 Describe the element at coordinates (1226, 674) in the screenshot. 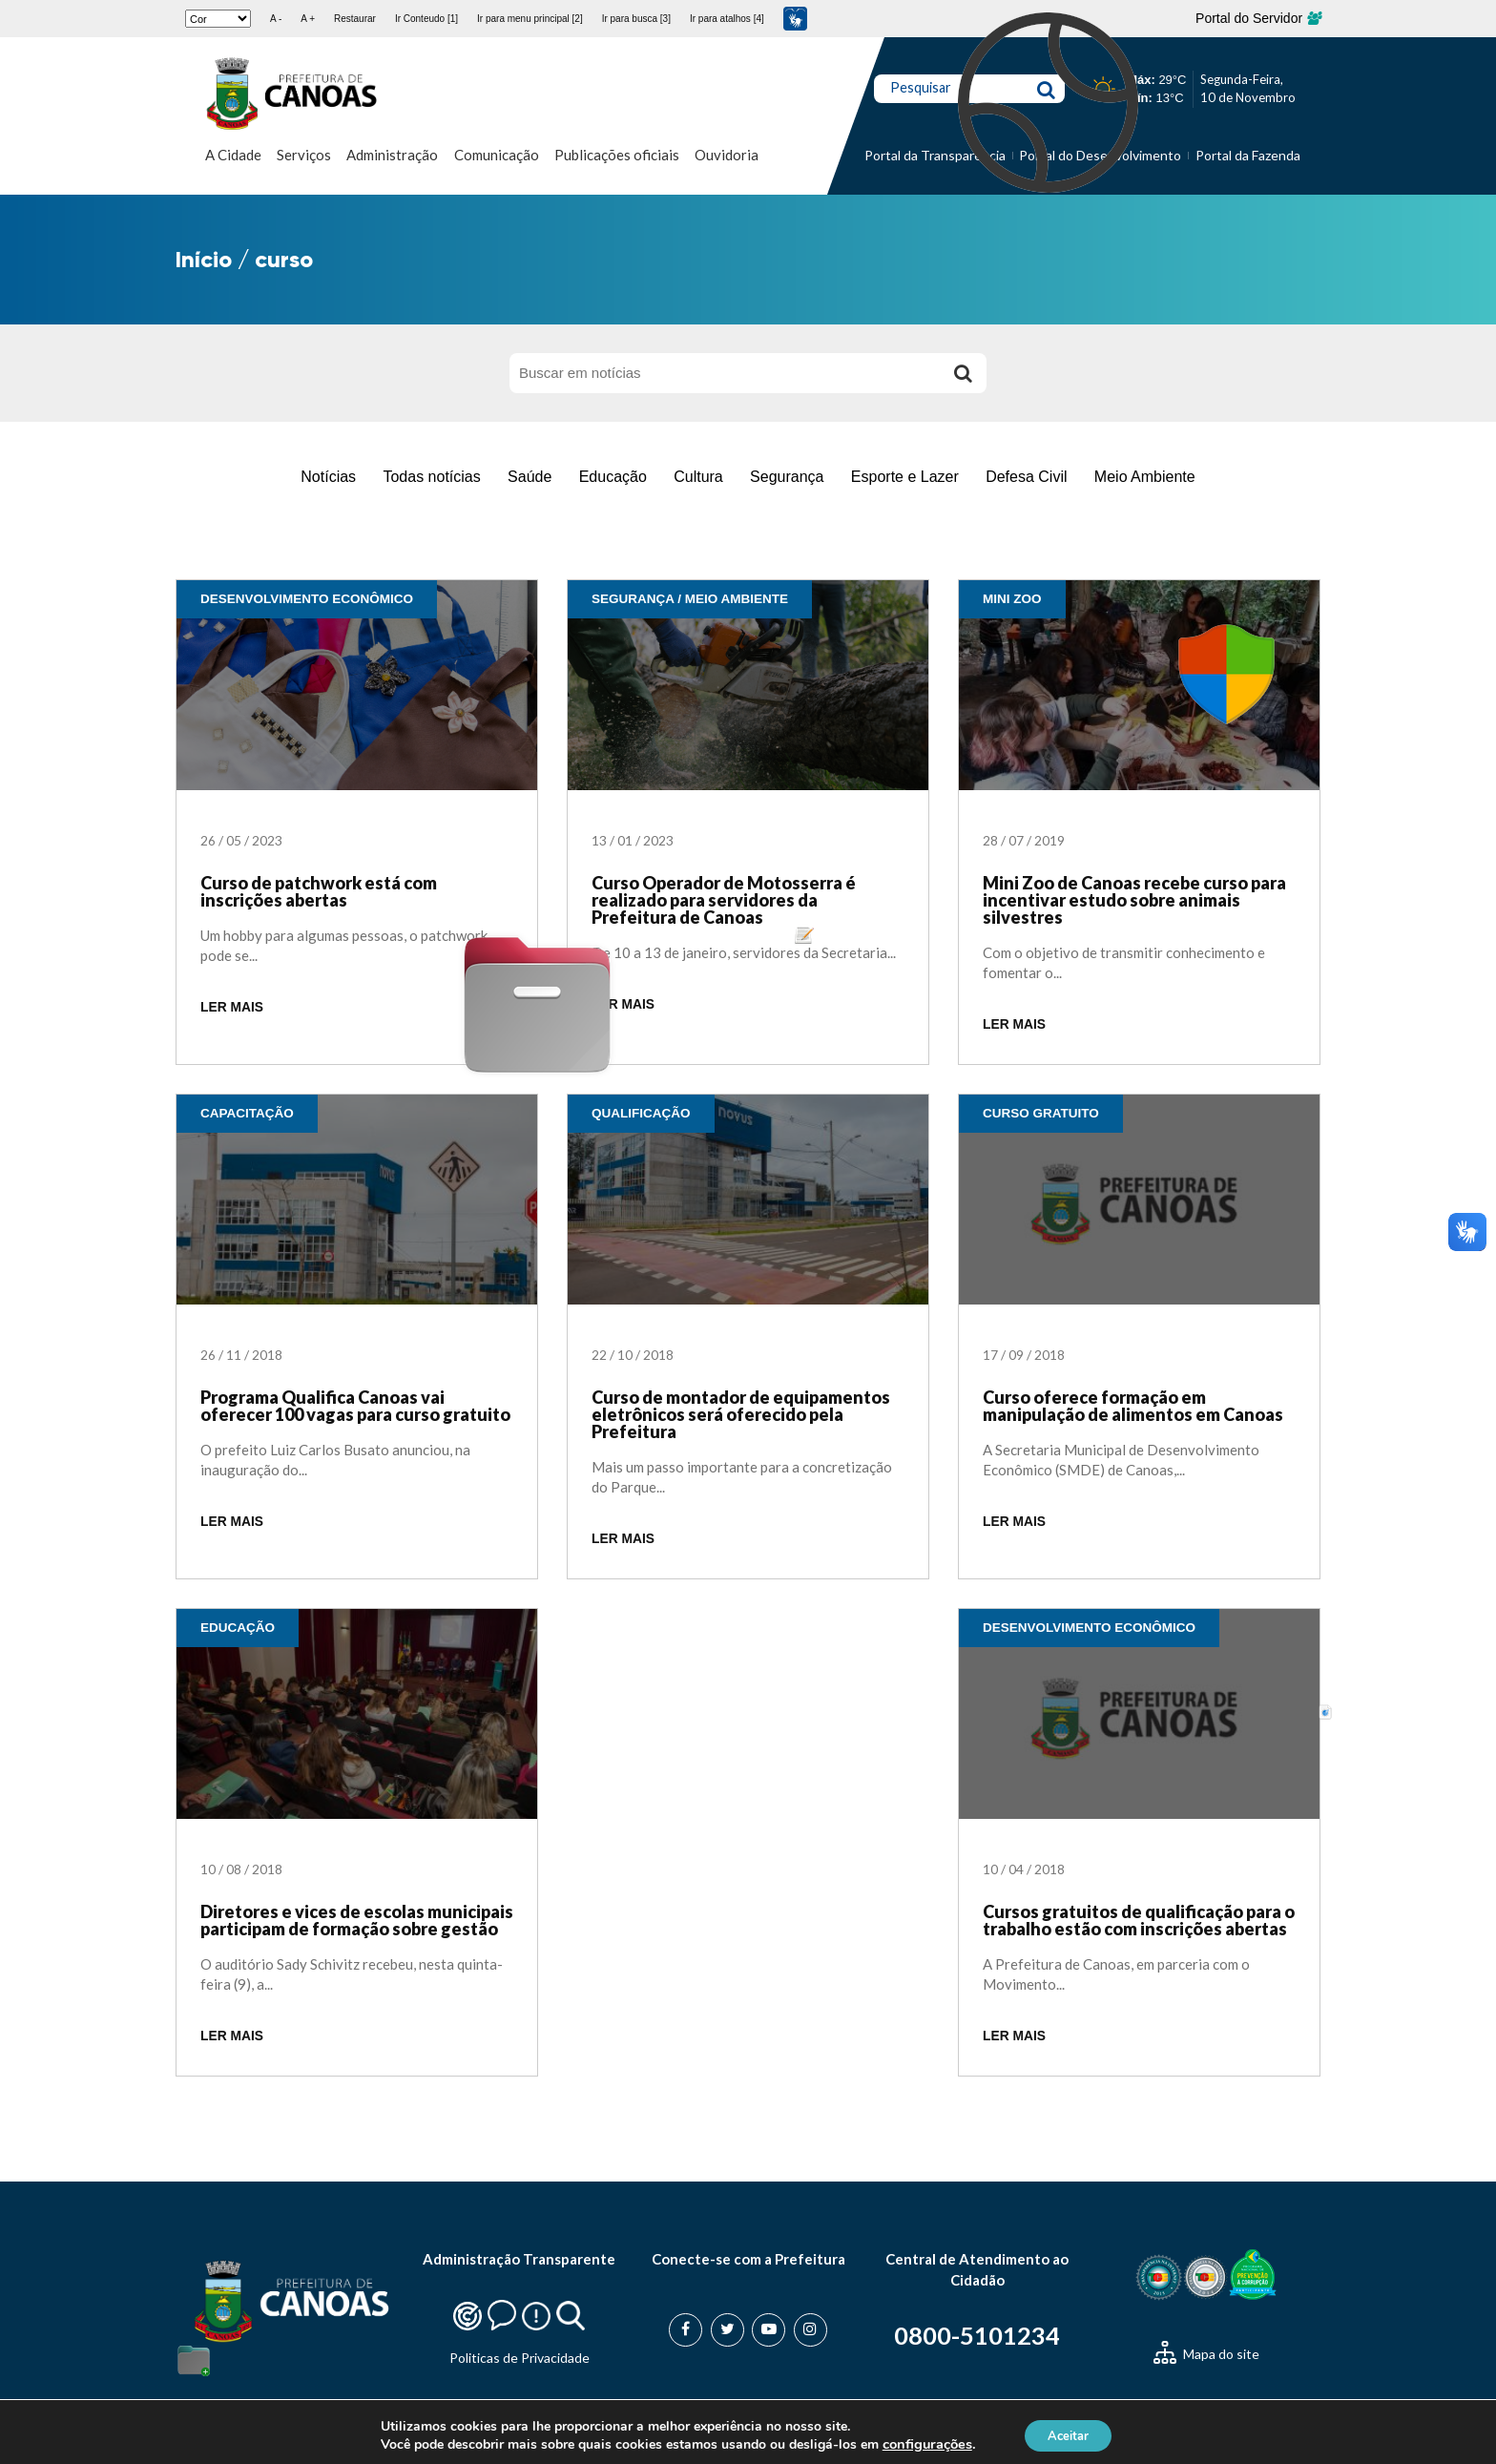

I see `indicates Windows Firewall protection is active` at that location.